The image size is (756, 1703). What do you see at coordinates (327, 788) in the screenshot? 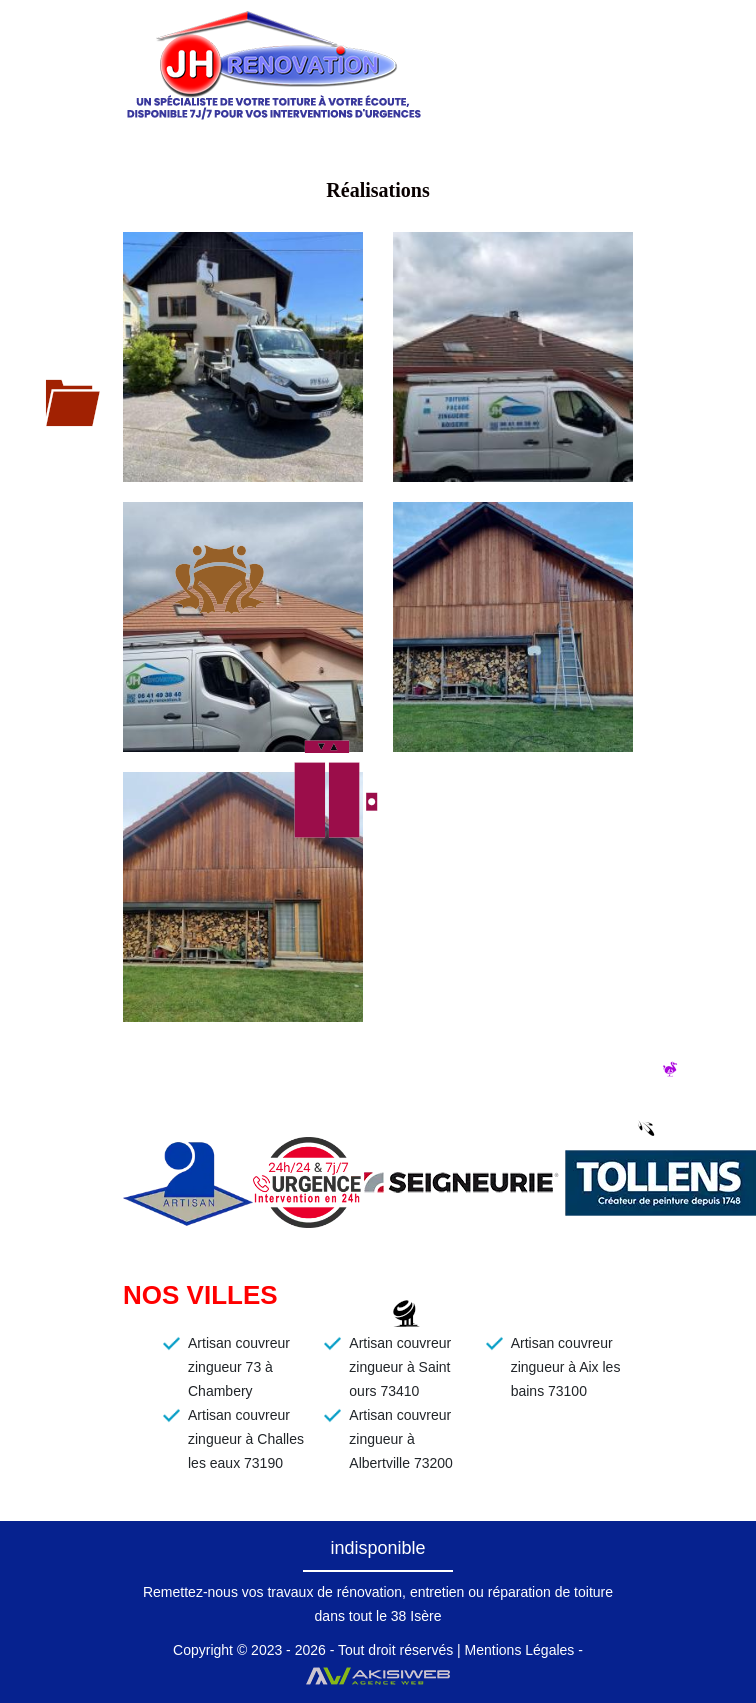
I see `access elevator or floor navigation` at bounding box center [327, 788].